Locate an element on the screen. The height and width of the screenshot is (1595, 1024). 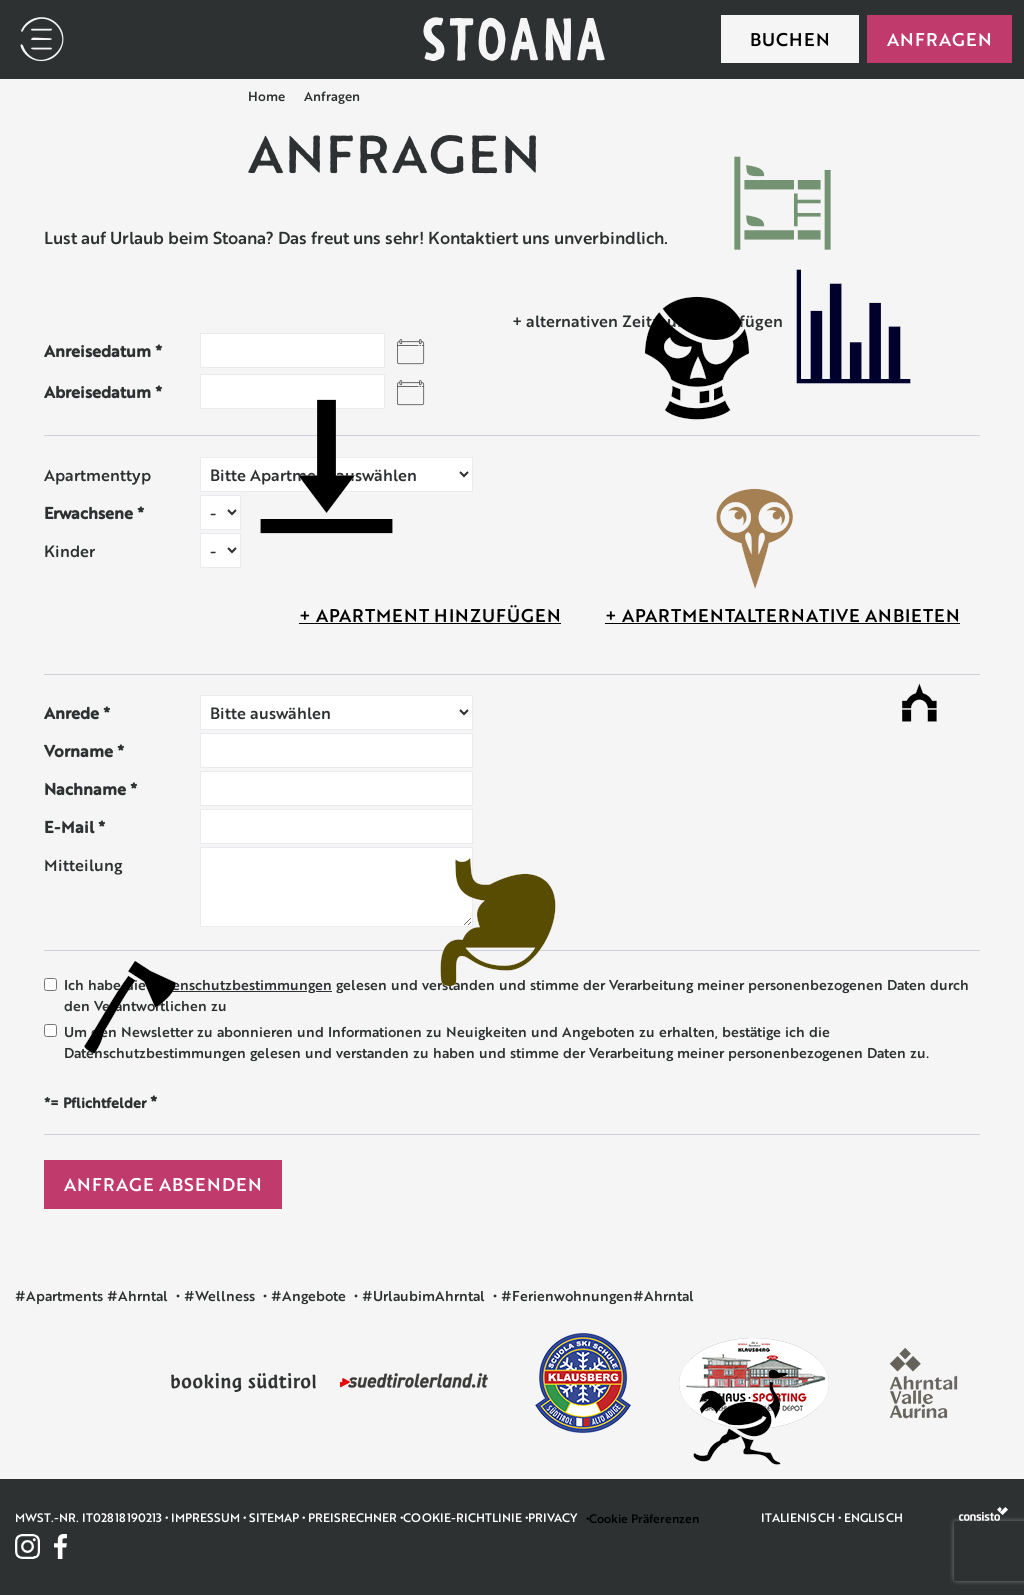
view statistical data or analytics is located at coordinates (853, 326).